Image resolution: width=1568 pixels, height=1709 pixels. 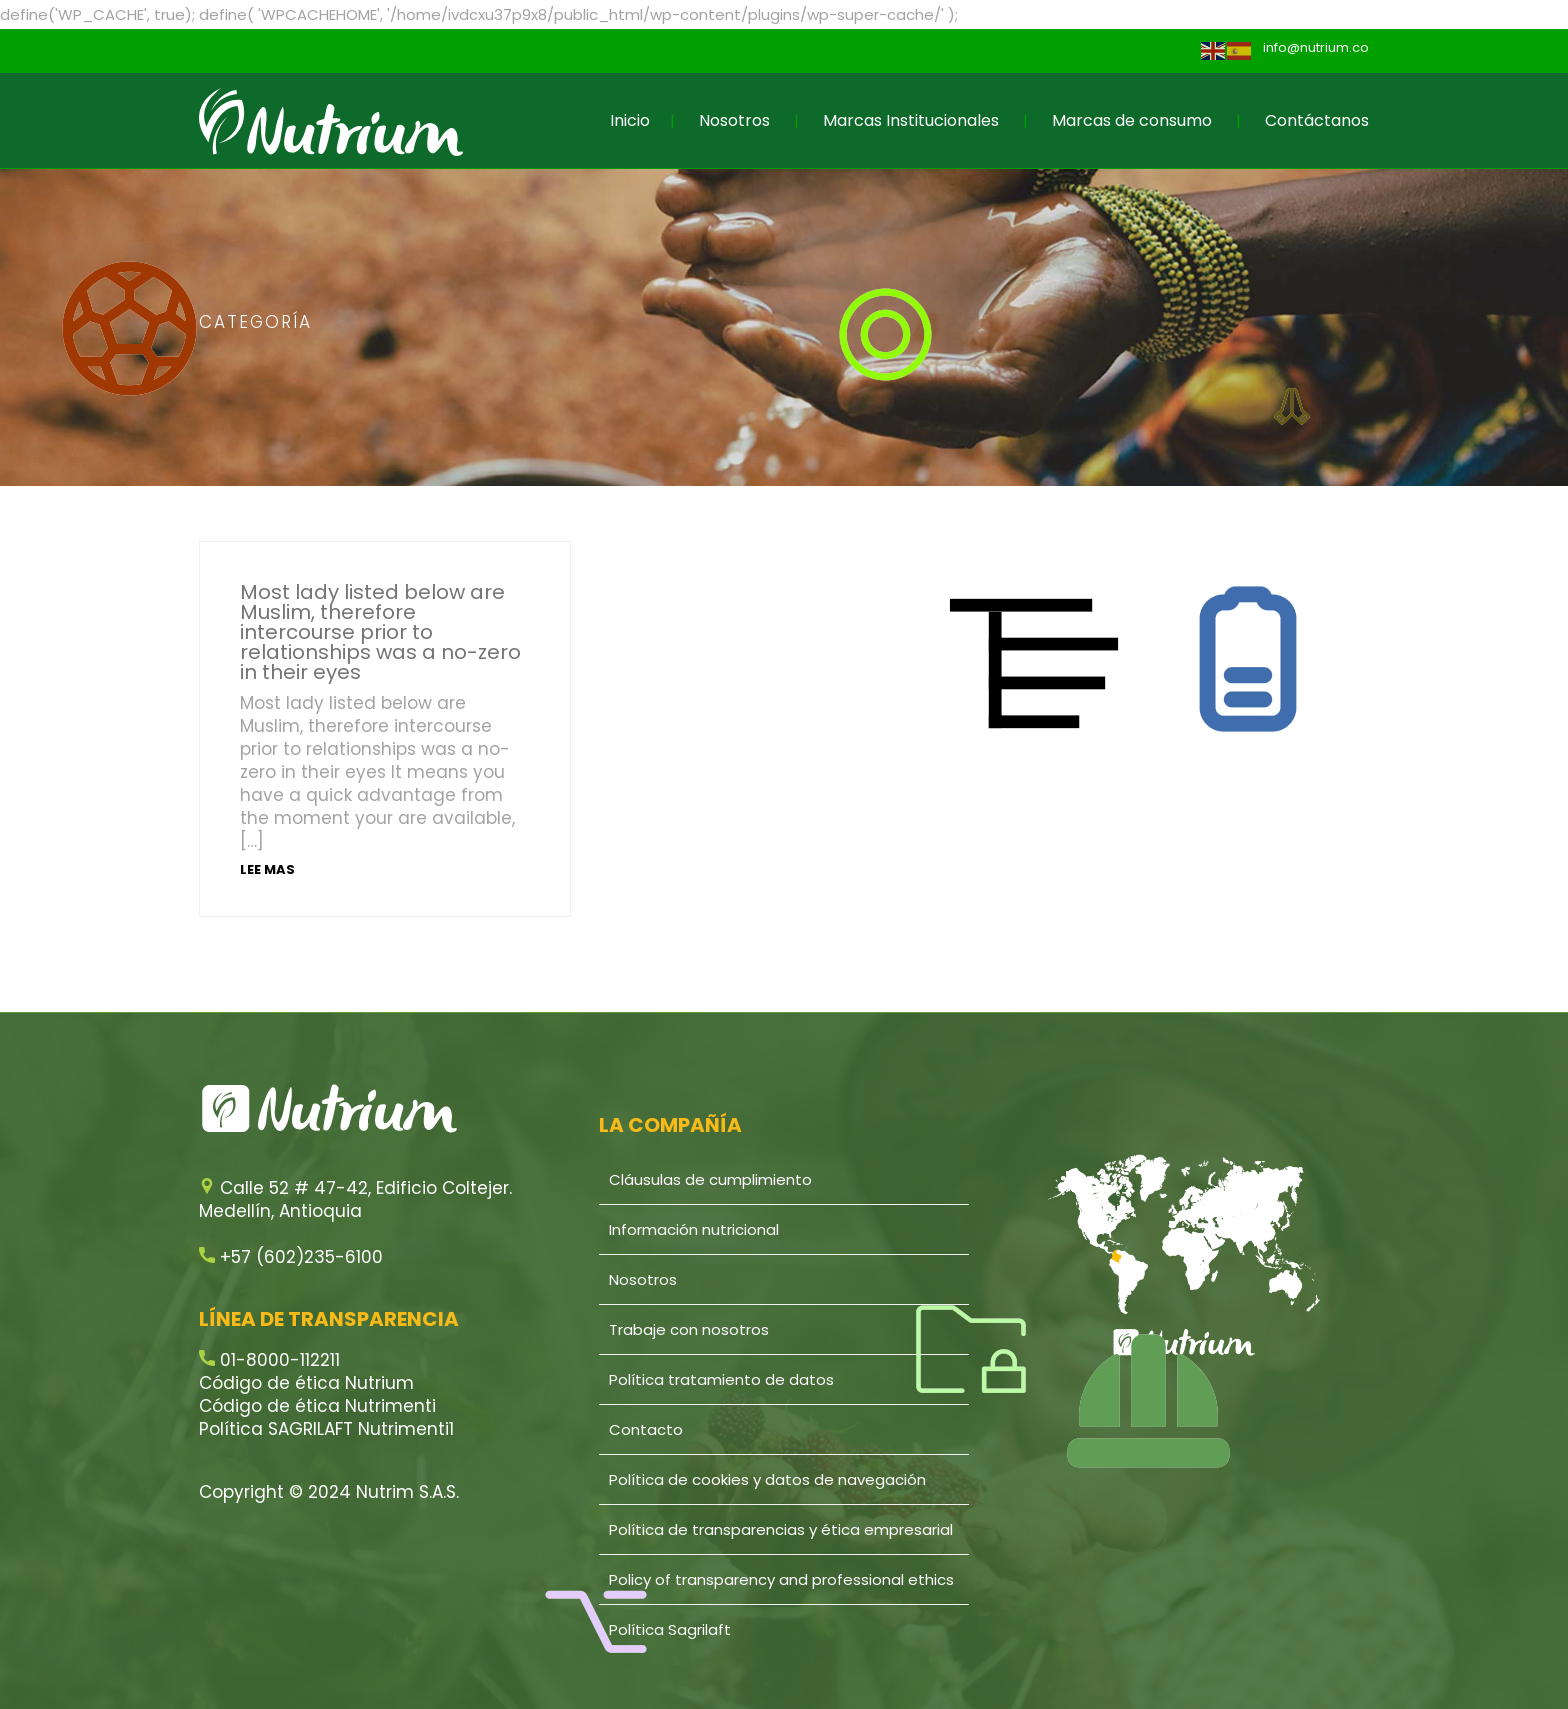 I want to click on view file explorer tree structure, so click(x=1040, y=663).